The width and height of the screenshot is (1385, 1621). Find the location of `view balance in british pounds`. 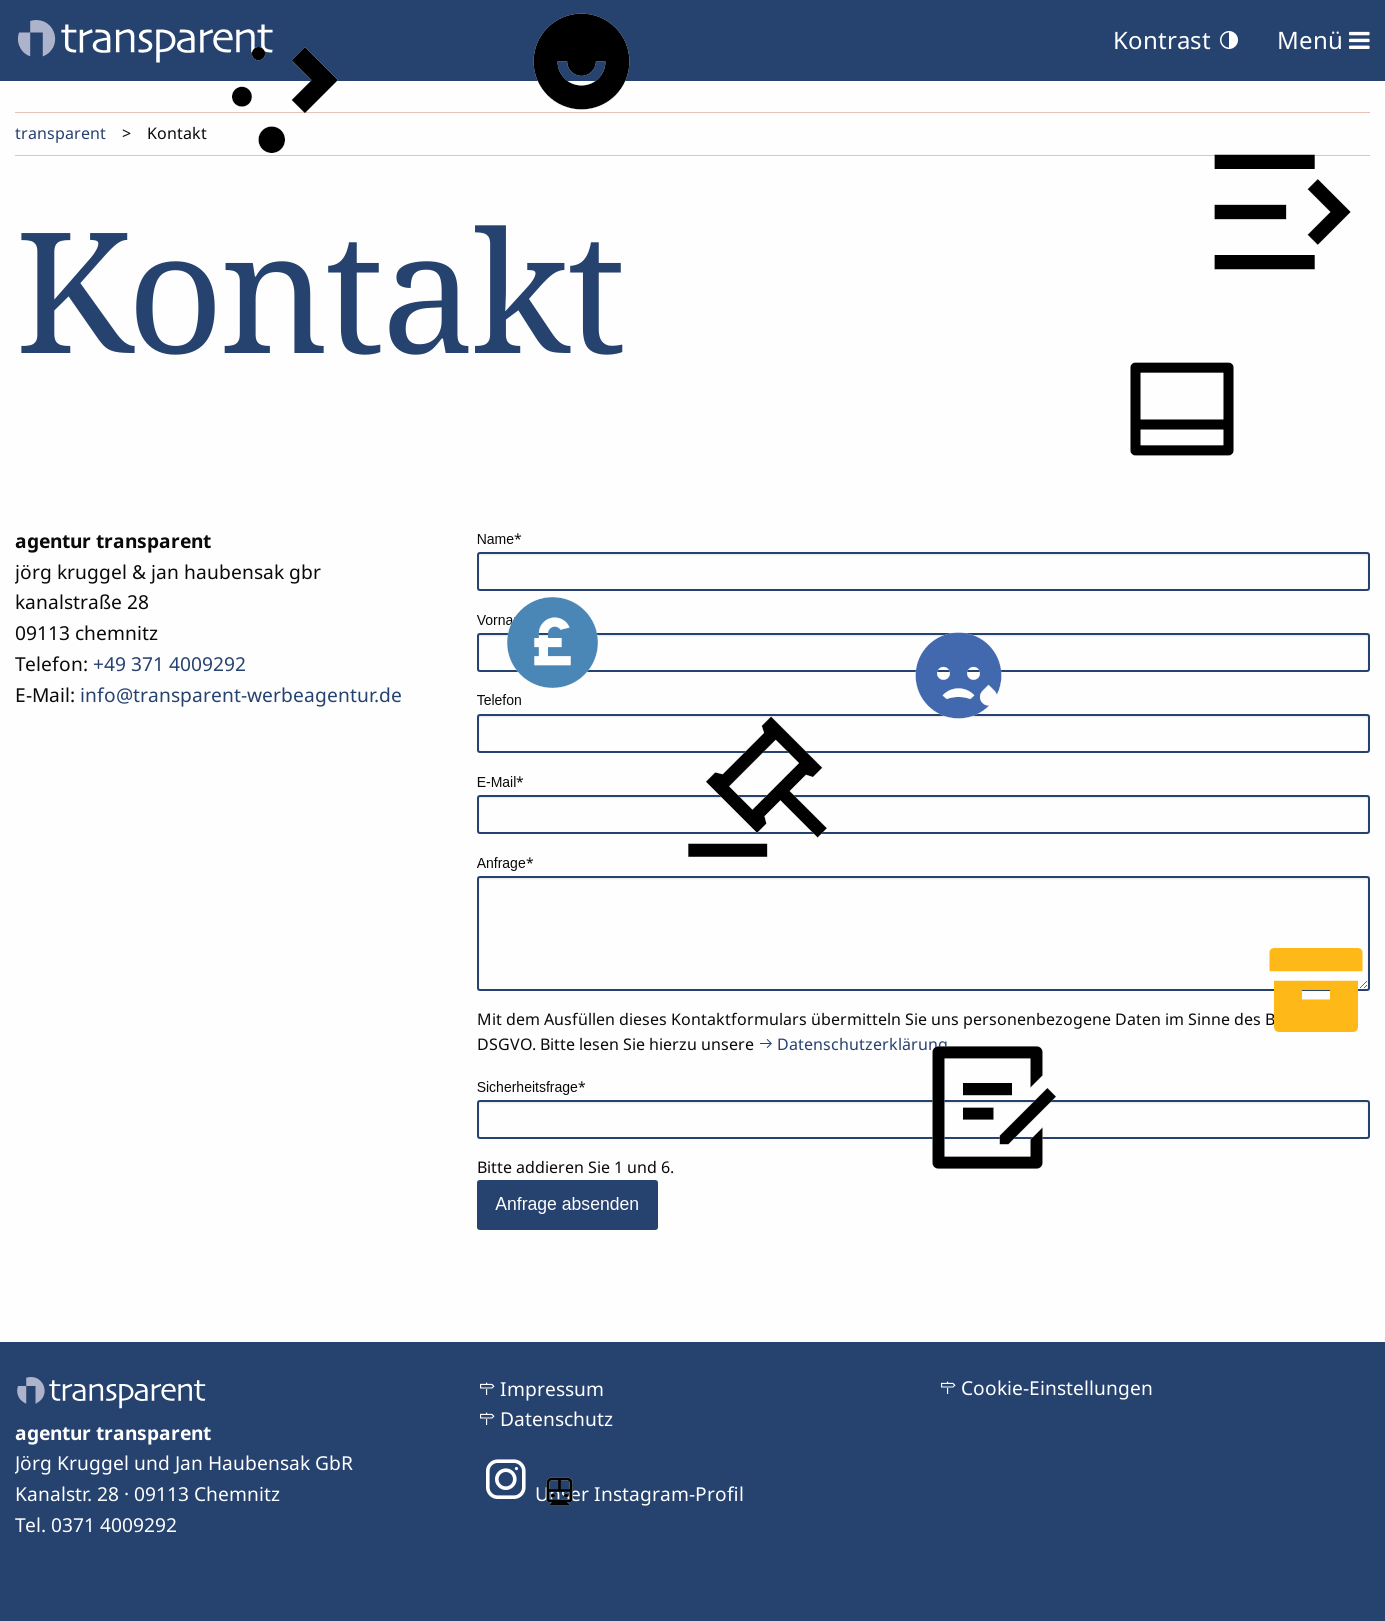

view balance in british pounds is located at coordinates (552, 642).